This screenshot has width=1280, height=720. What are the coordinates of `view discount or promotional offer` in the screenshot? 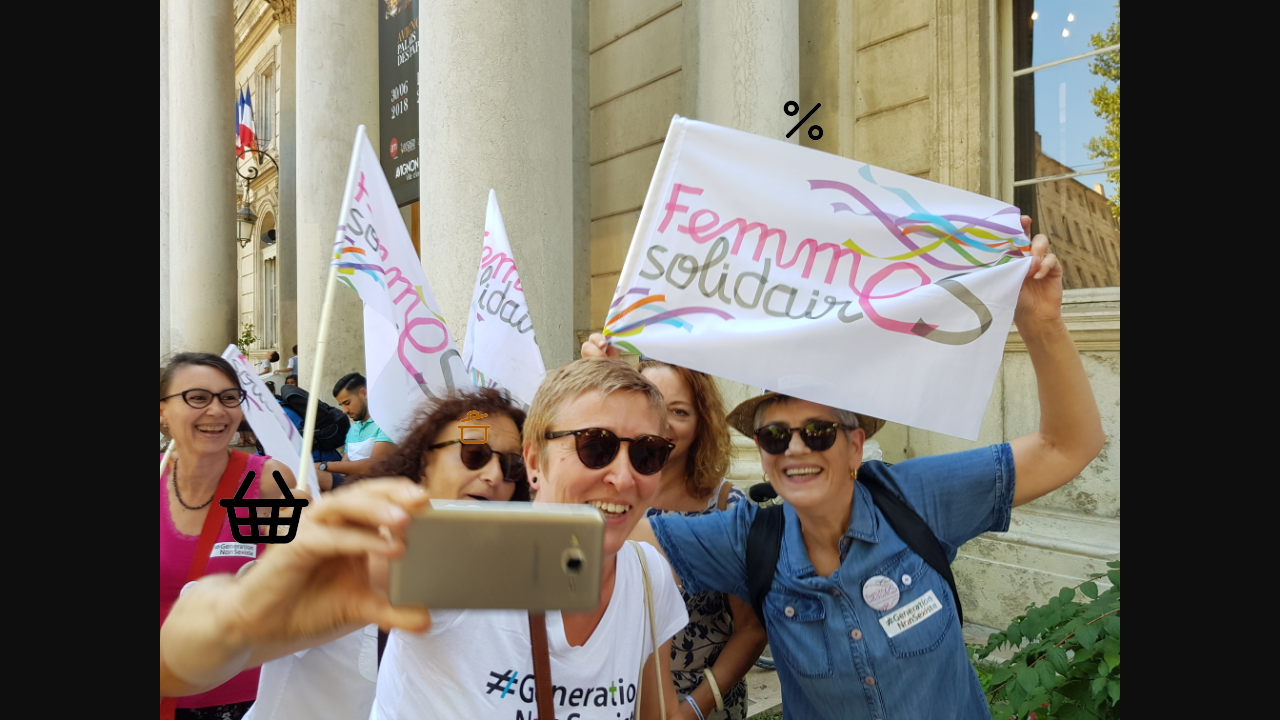 It's located at (803, 120).